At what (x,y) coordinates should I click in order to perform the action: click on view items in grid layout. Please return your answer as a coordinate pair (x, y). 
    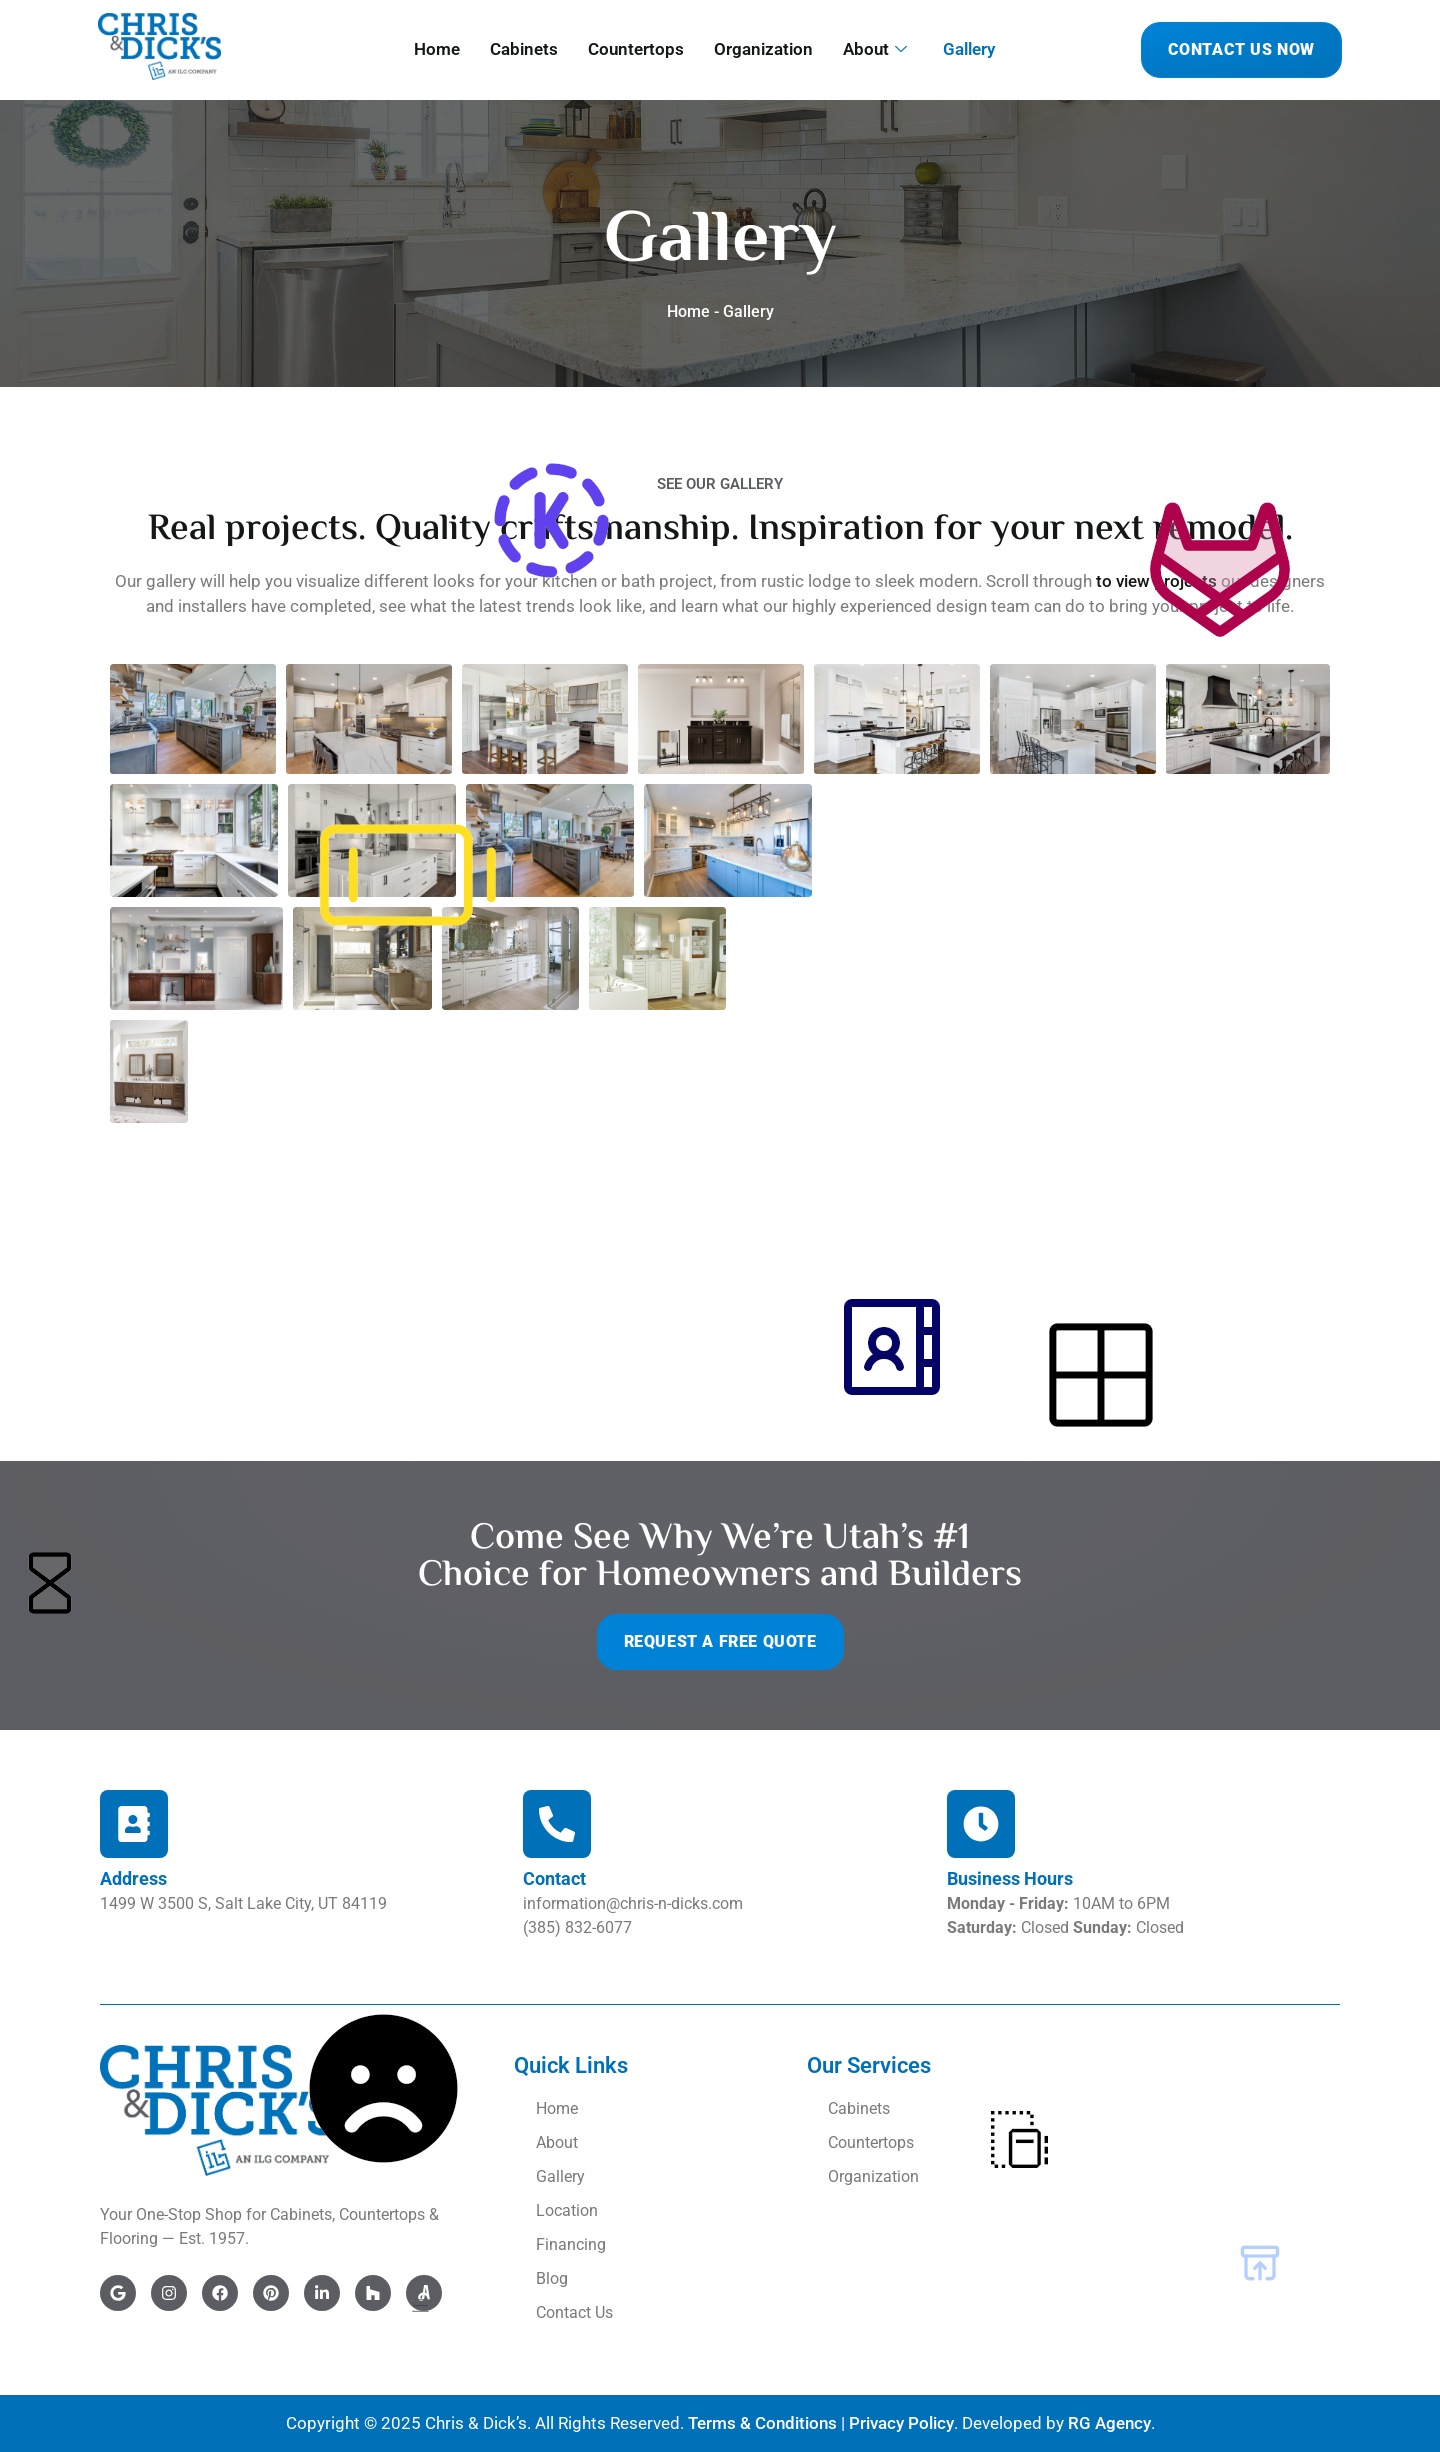
    Looking at the image, I should click on (1101, 1375).